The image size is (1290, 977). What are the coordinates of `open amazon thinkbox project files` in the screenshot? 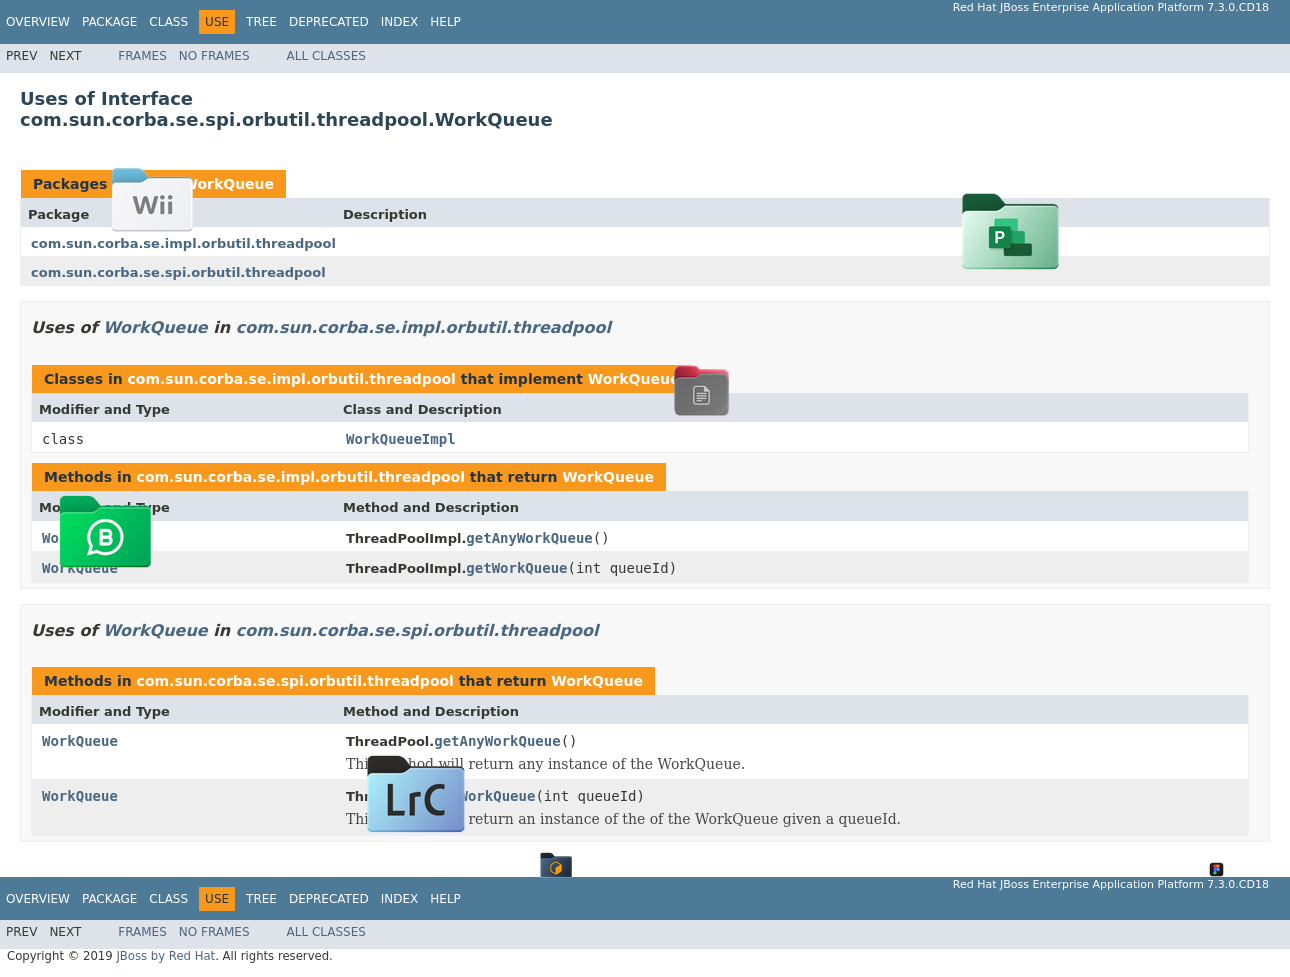 It's located at (556, 866).